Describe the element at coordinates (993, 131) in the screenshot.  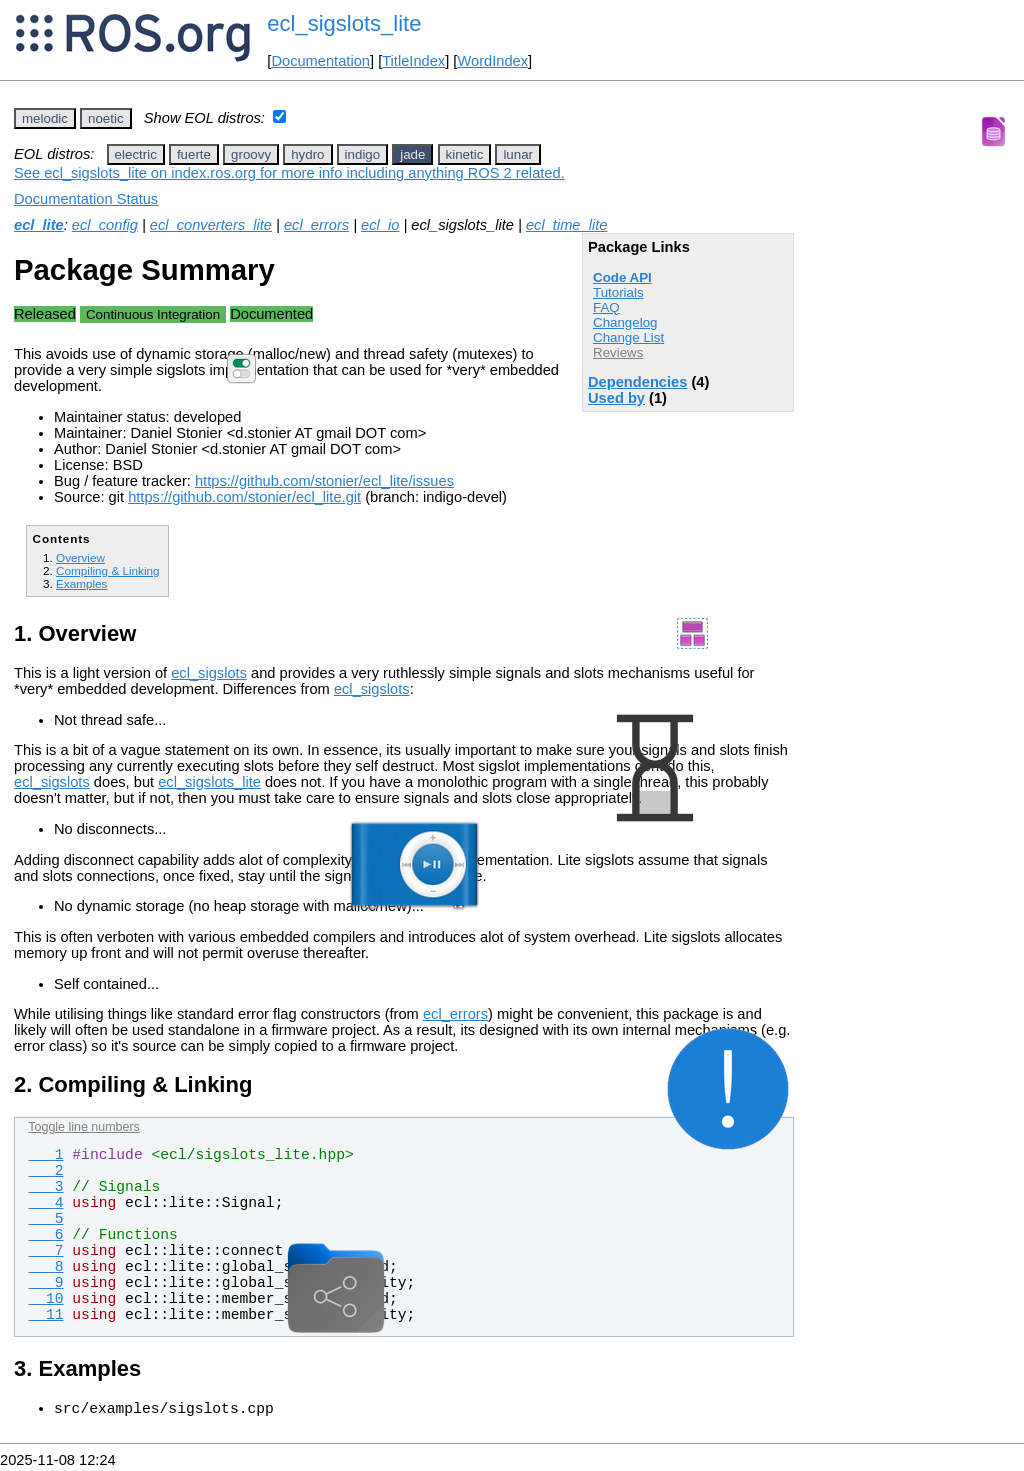
I see `open libreoffice base database application` at that location.